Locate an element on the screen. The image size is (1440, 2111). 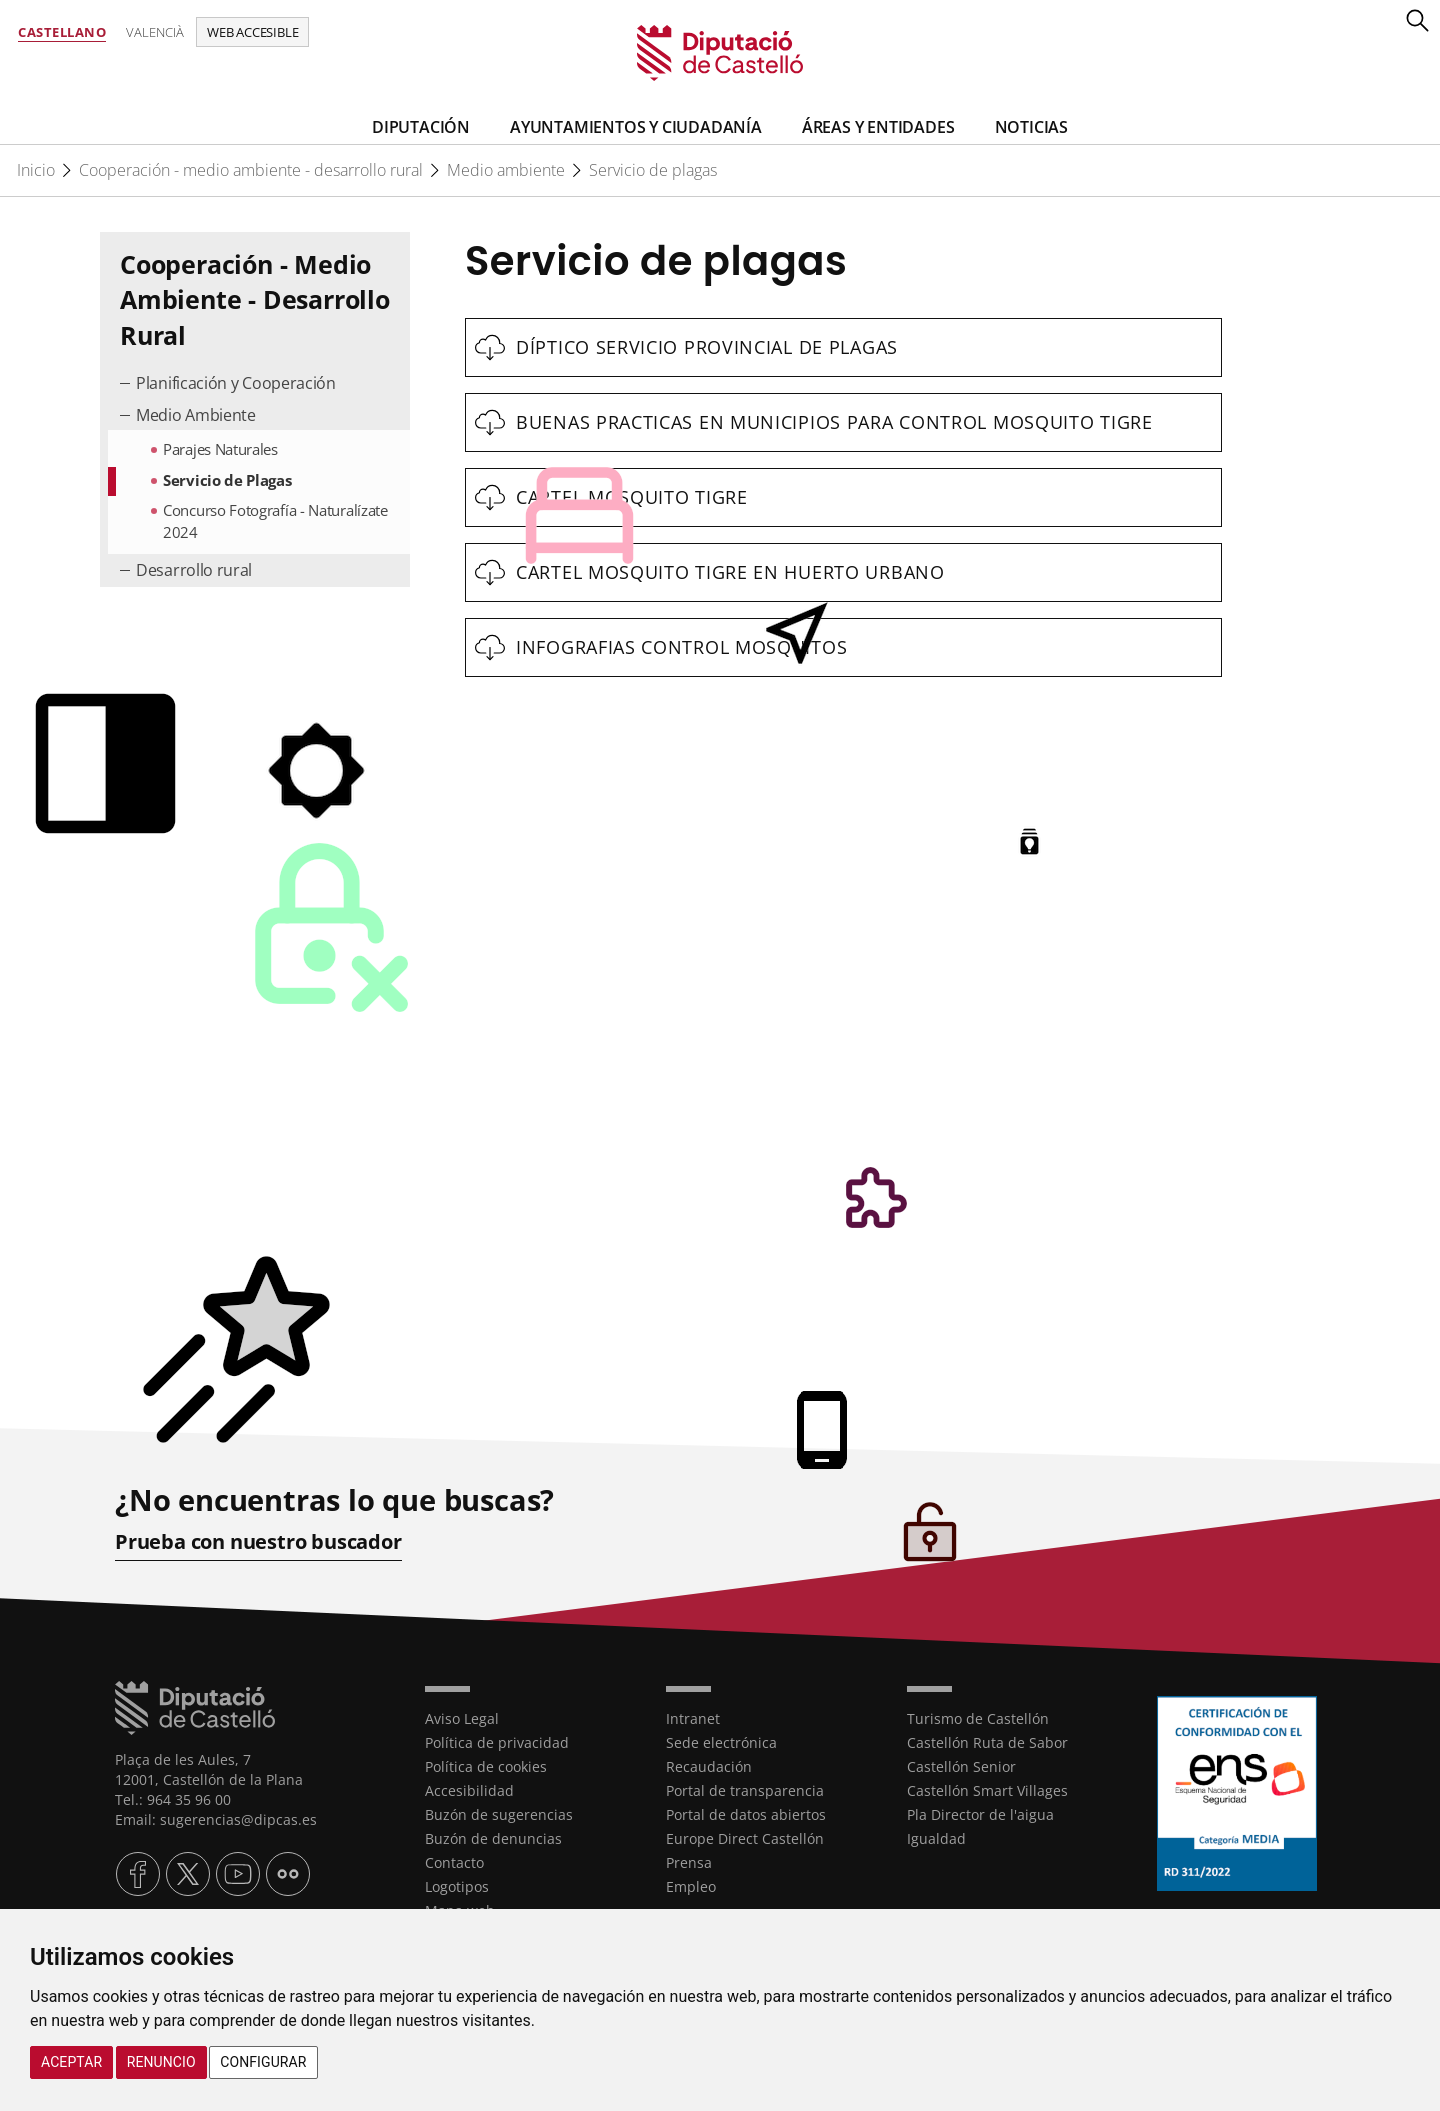
select single bed accommodation is located at coordinates (579, 515).